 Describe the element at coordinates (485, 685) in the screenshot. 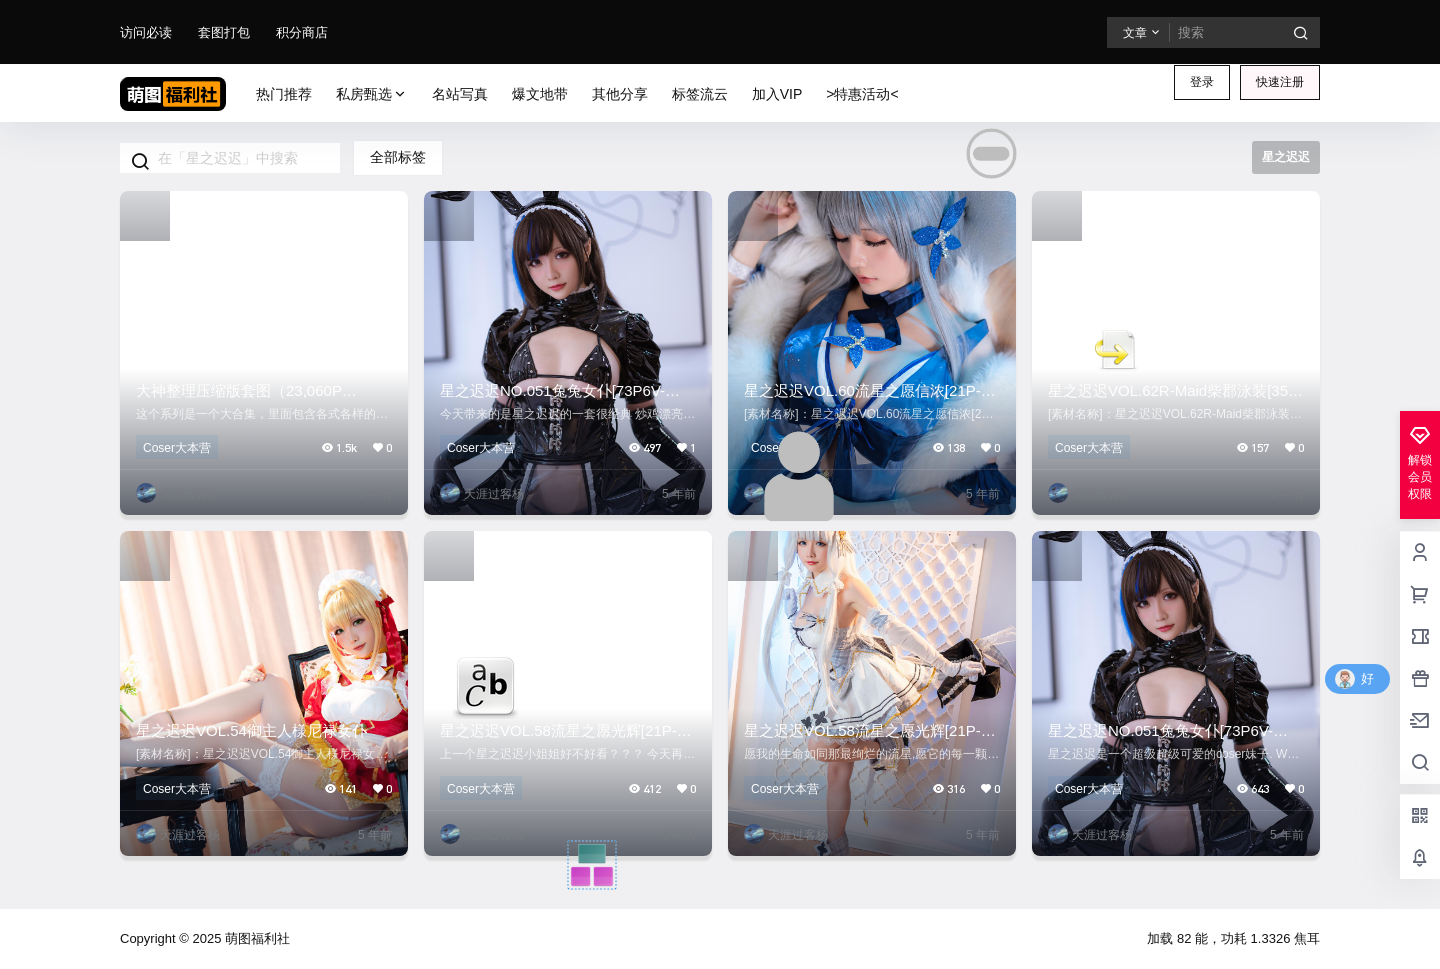

I see `adjust font settings for your desktop` at that location.